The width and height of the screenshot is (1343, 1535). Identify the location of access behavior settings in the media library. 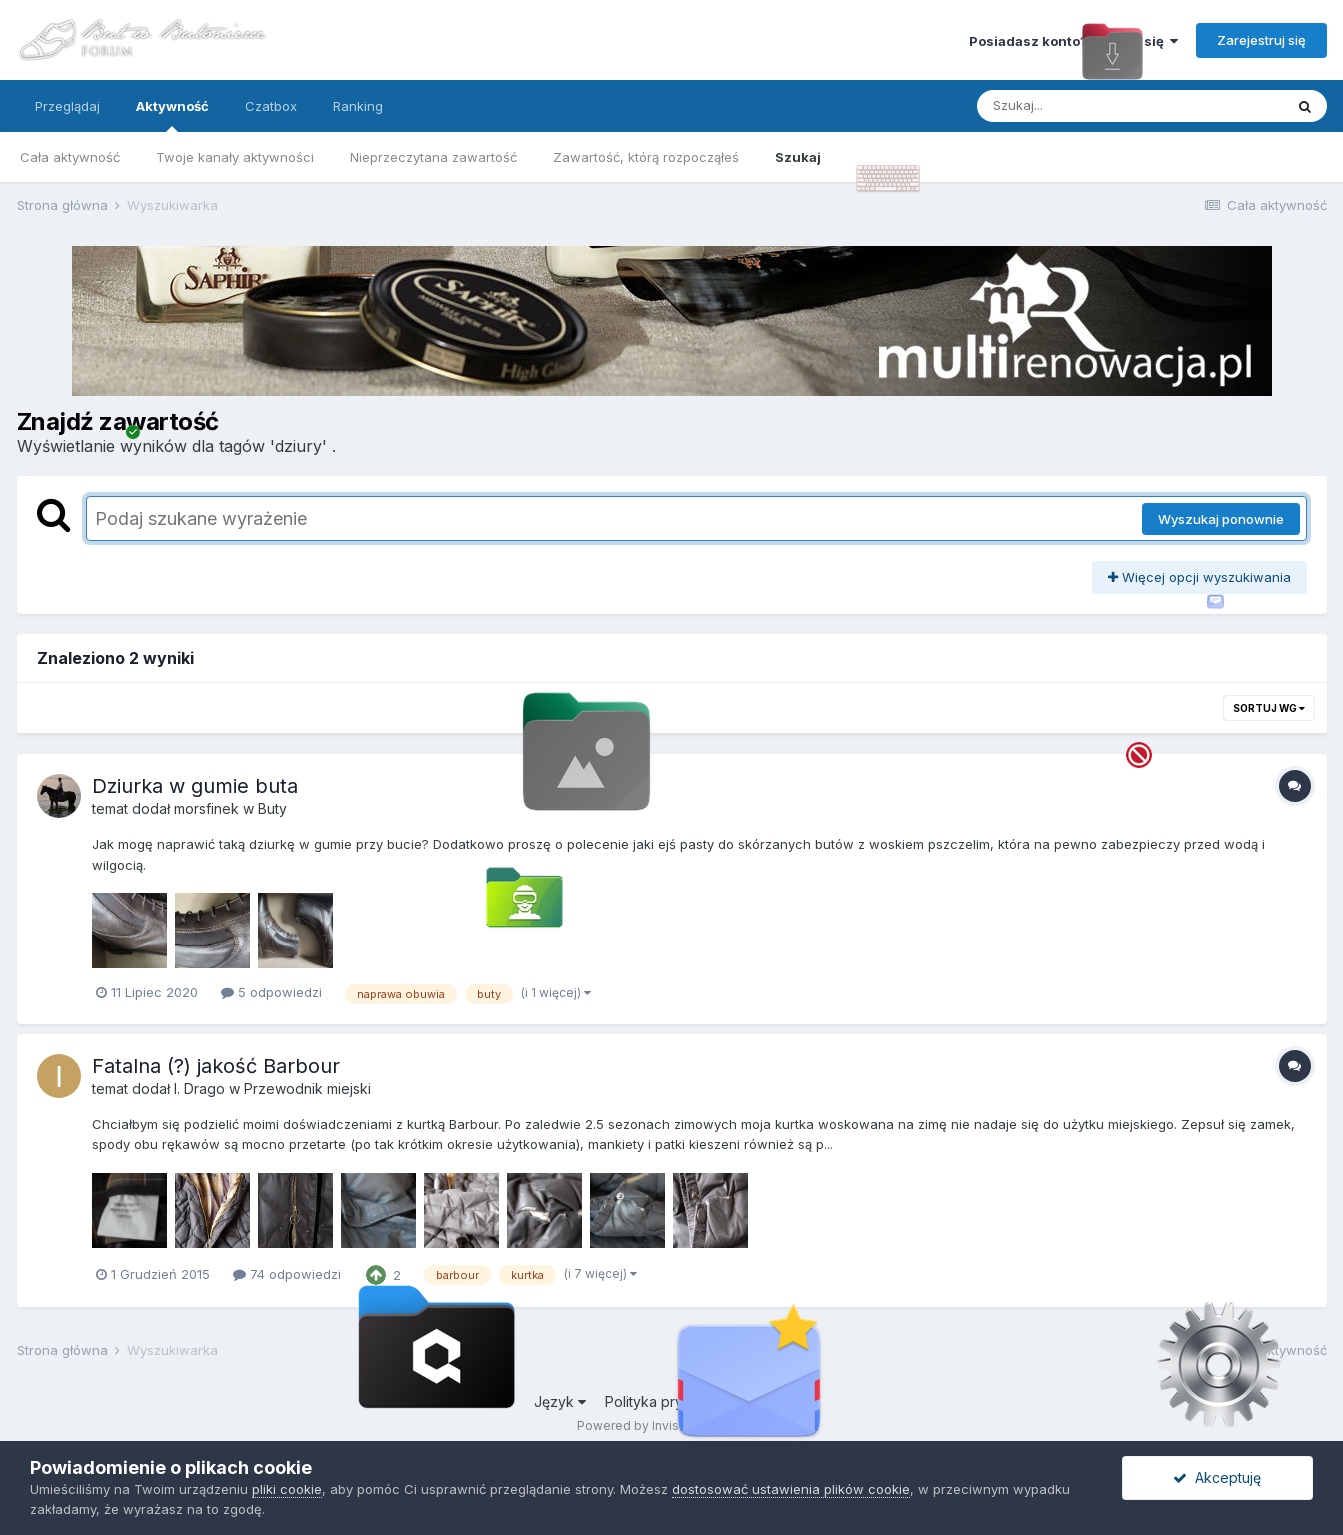
(1219, 1365).